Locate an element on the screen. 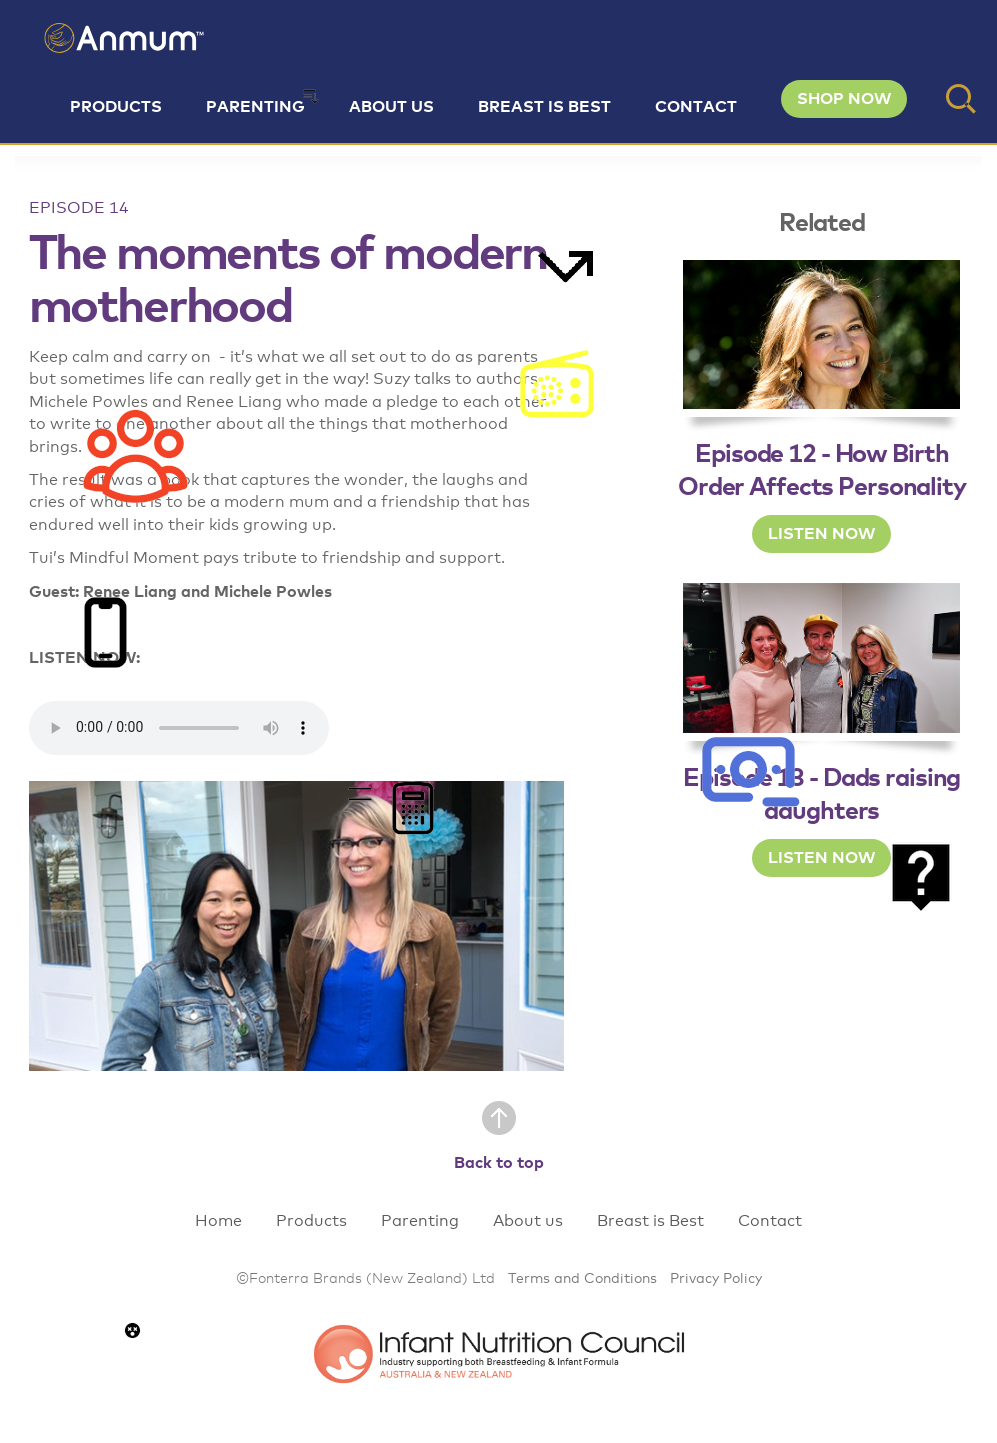  indicates an outgoing call that wasn't answered is located at coordinates (565, 266).